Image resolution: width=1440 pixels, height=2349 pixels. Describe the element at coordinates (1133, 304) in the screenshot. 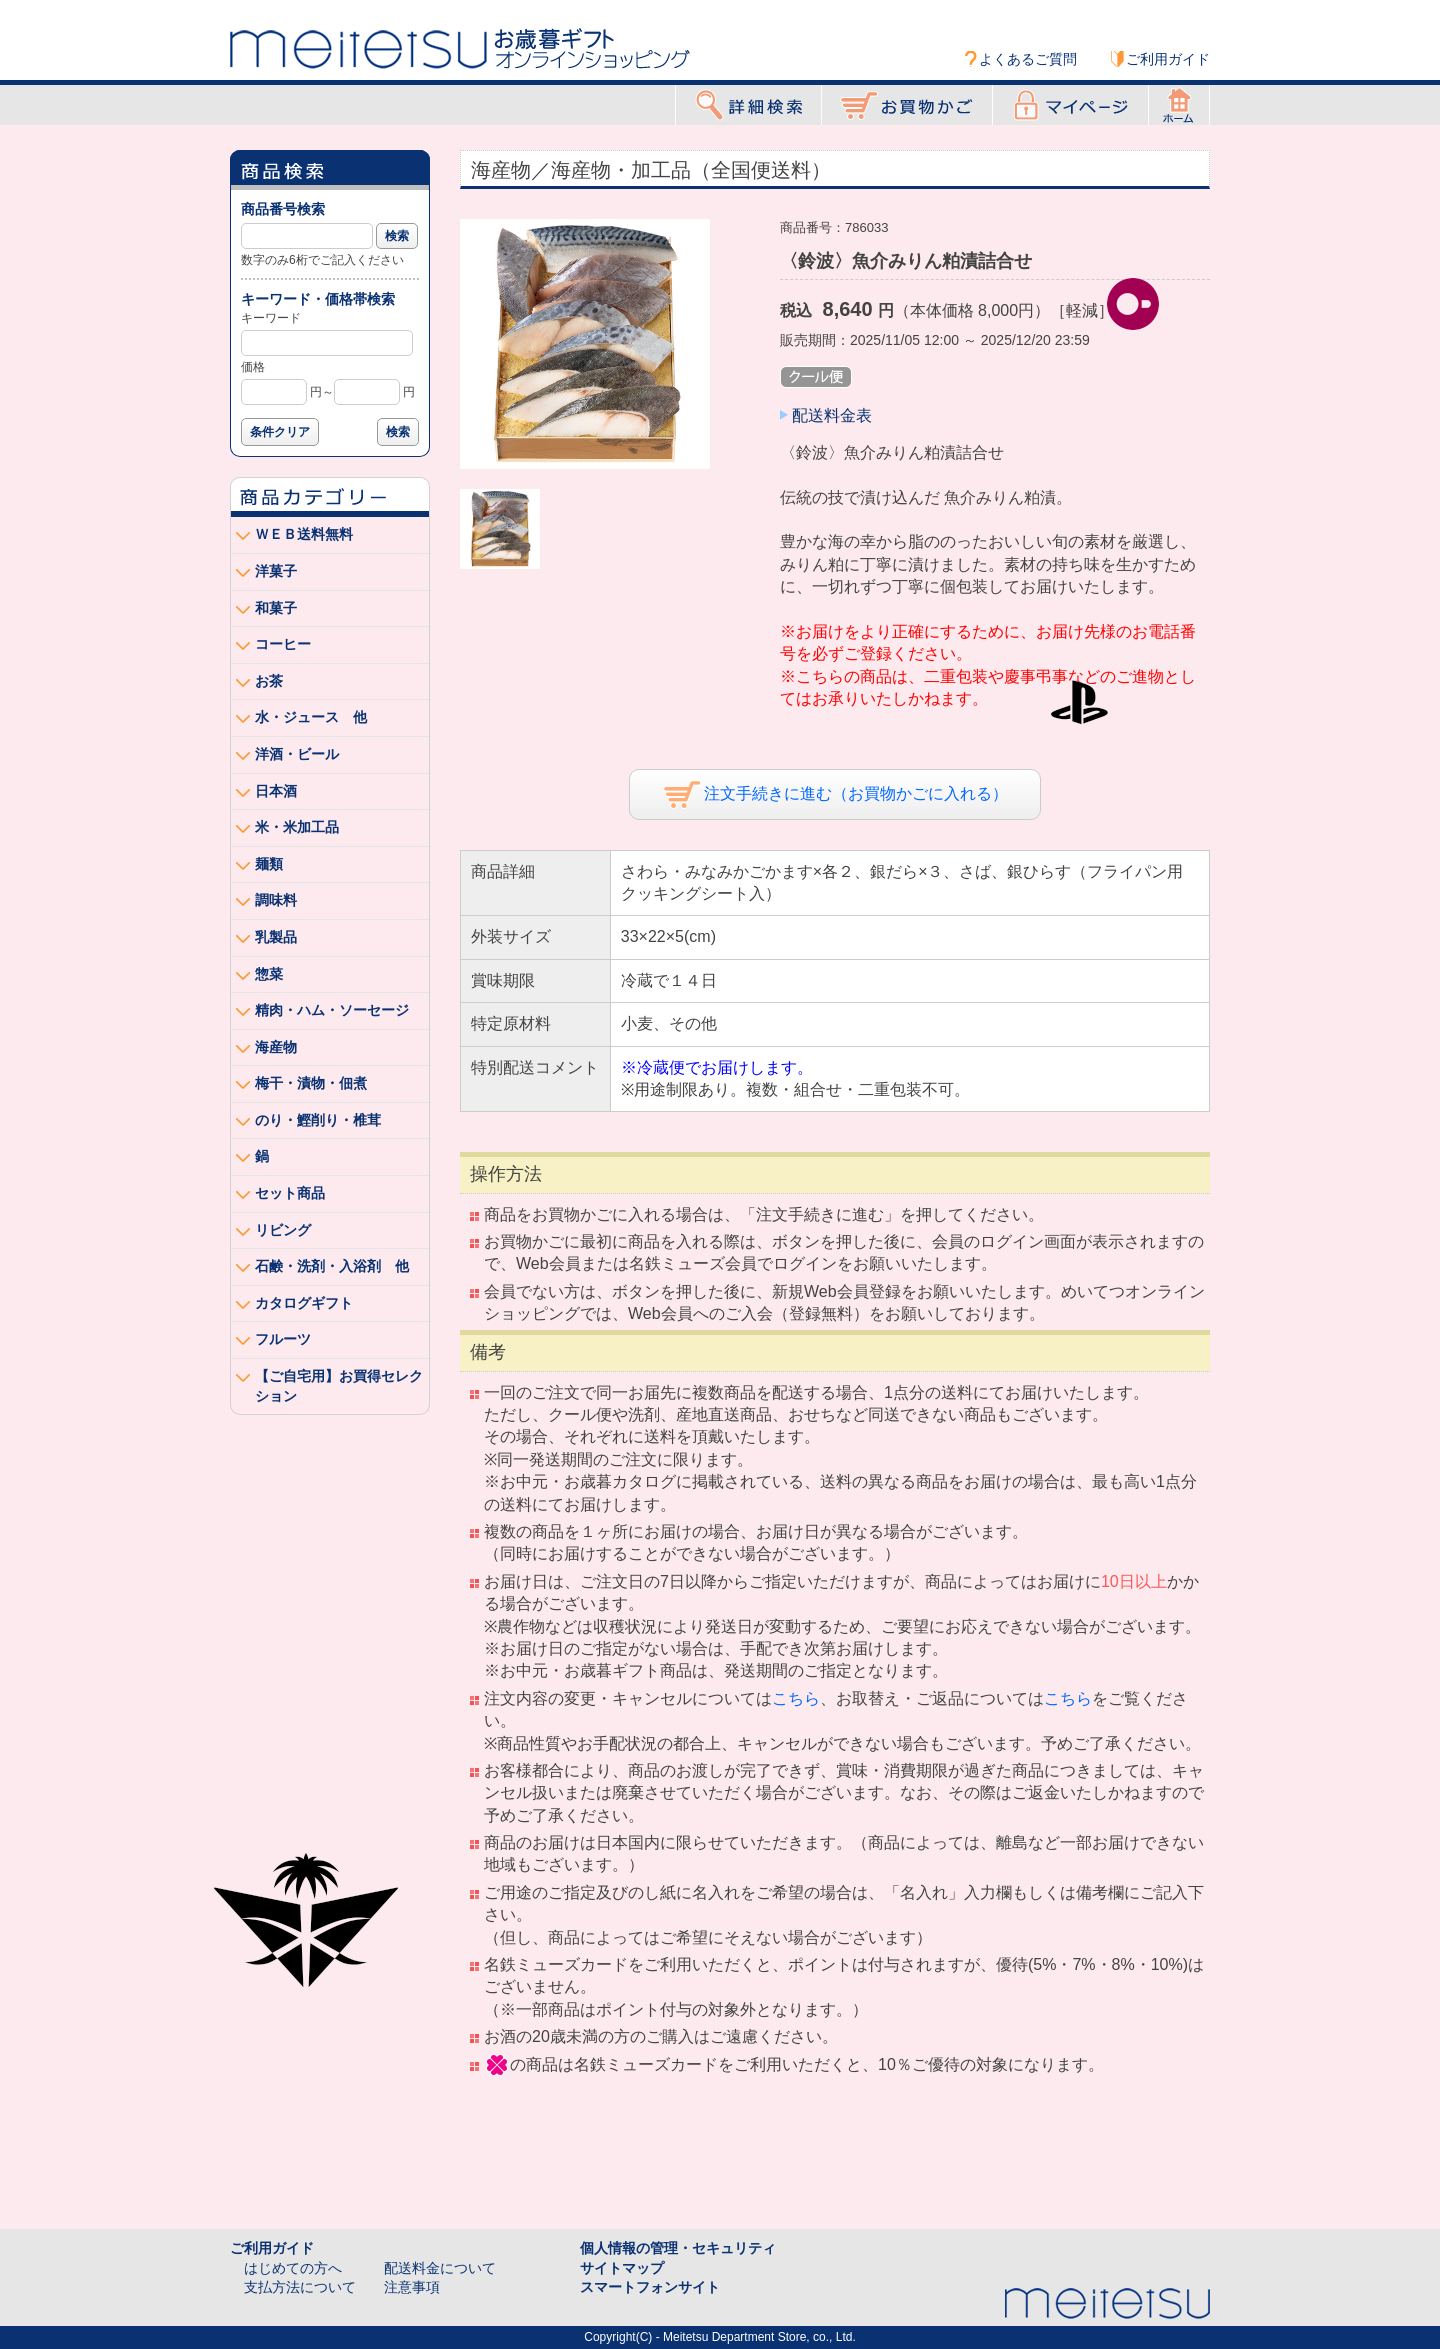

I see `DuckDB database logo` at that location.